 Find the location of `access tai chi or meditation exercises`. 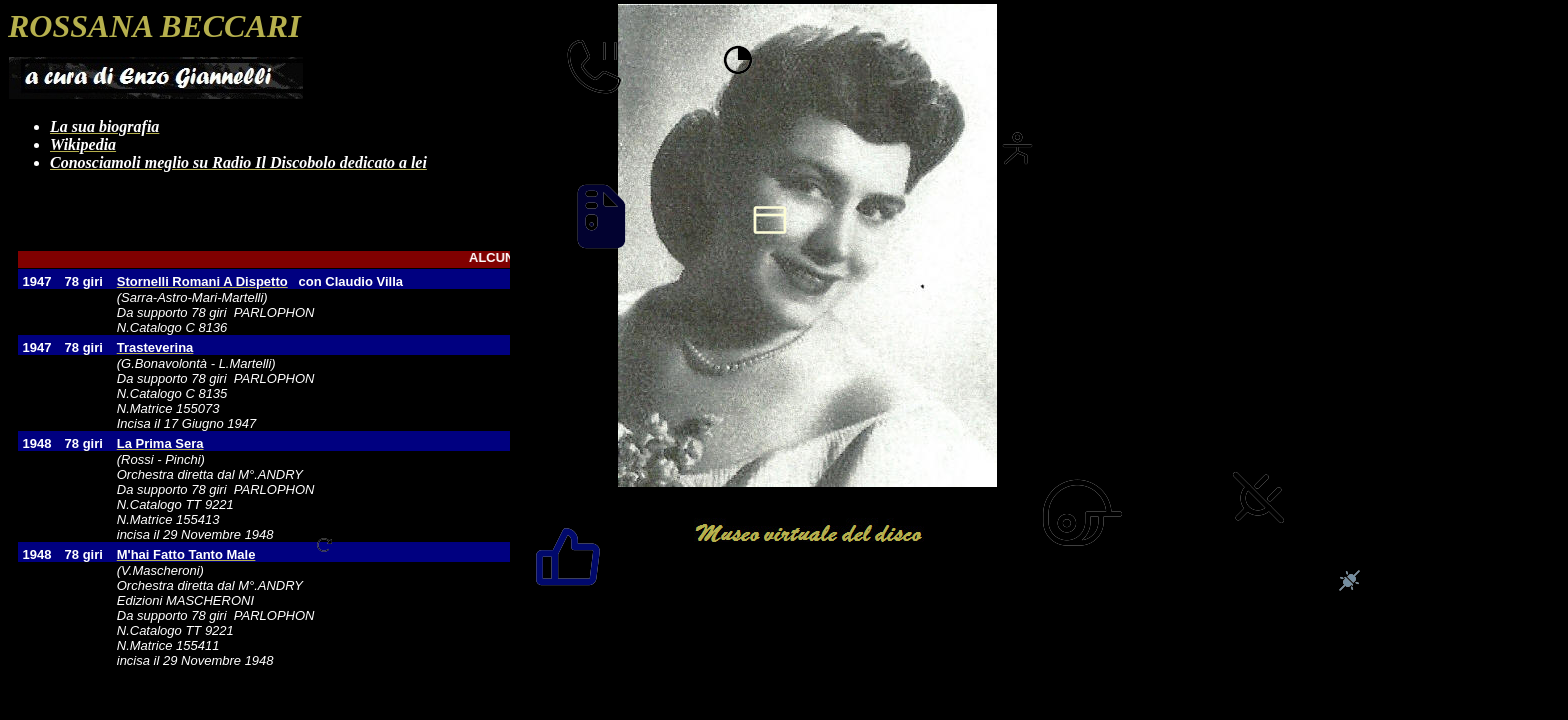

access tai chi or meditation exercises is located at coordinates (1017, 149).